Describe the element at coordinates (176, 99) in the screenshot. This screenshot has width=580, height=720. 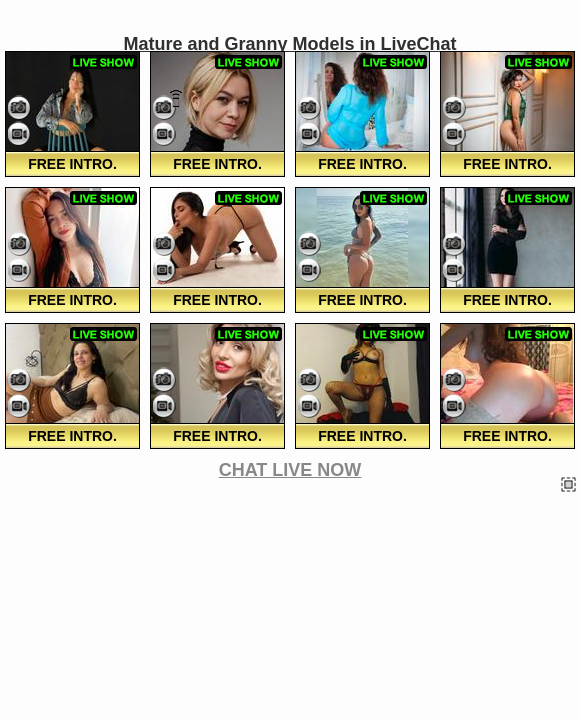
I see `enable speakerphone during a call` at that location.